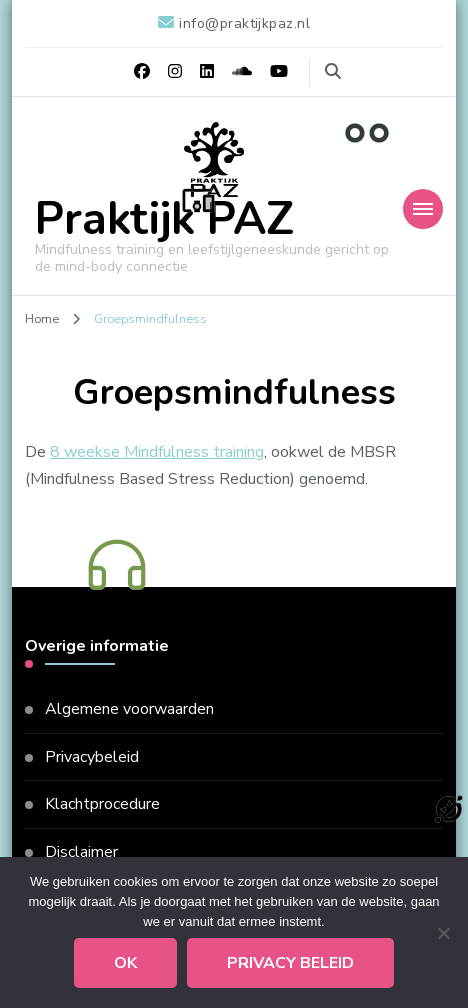  What do you see at coordinates (449, 809) in the screenshot?
I see `react with a laughing emoji` at bounding box center [449, 809].